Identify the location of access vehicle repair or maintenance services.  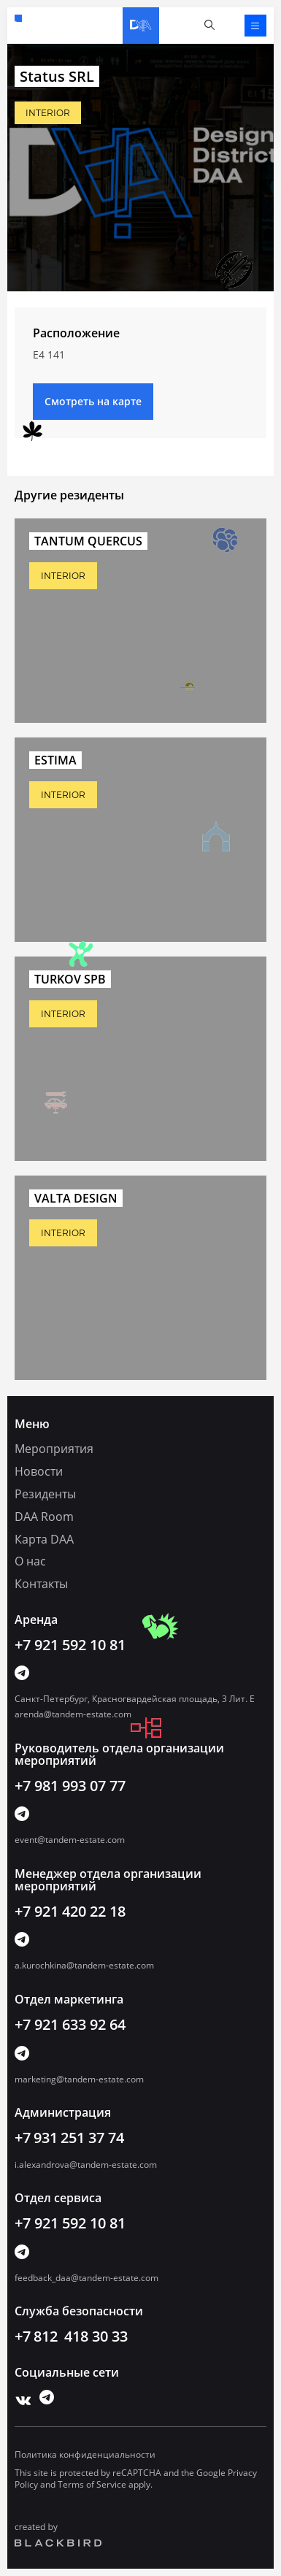
(55, 1102).